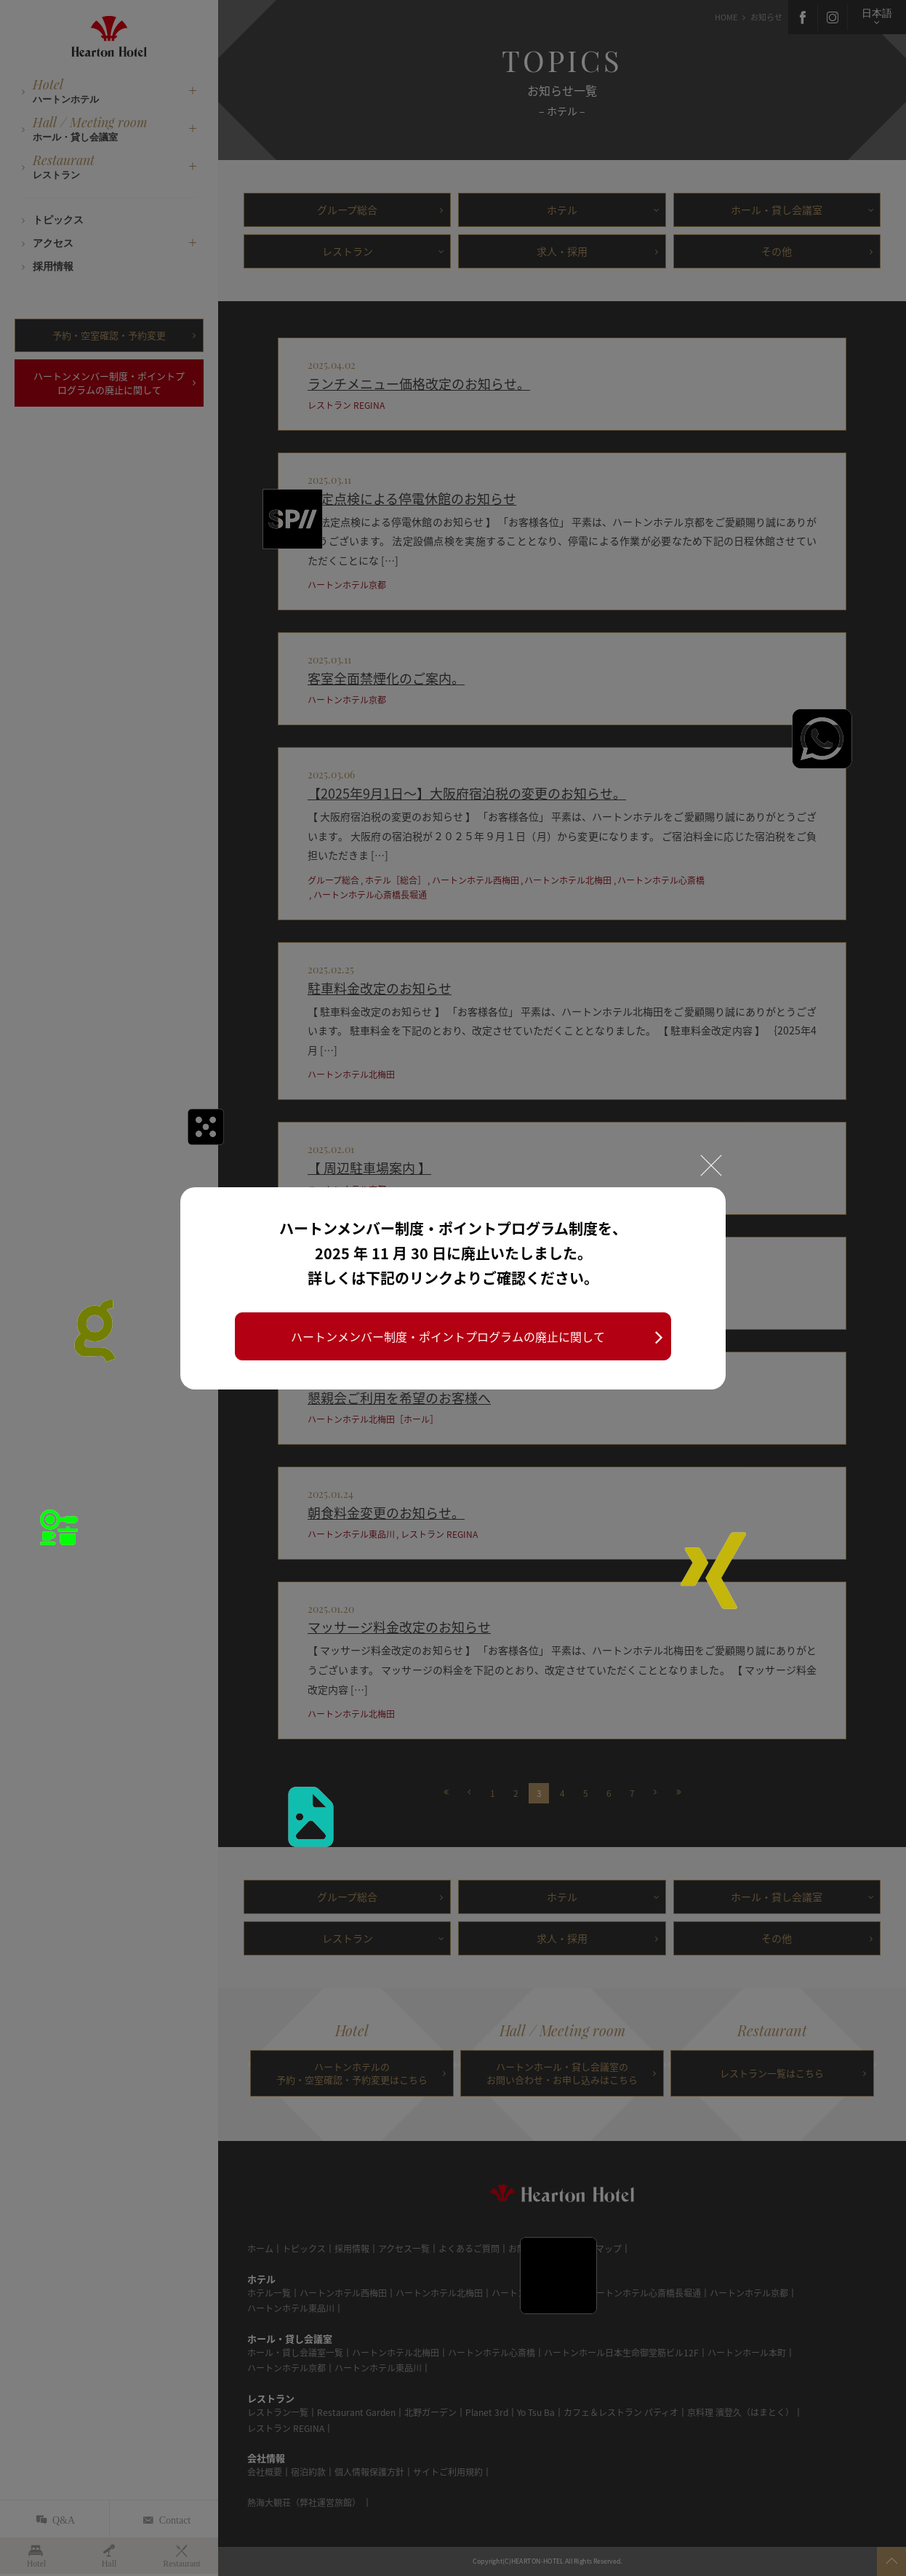  What do you see at coordinates (292, 519) in the screenshot?
I see `stackpath company logo` at bounding box center [292, 519].